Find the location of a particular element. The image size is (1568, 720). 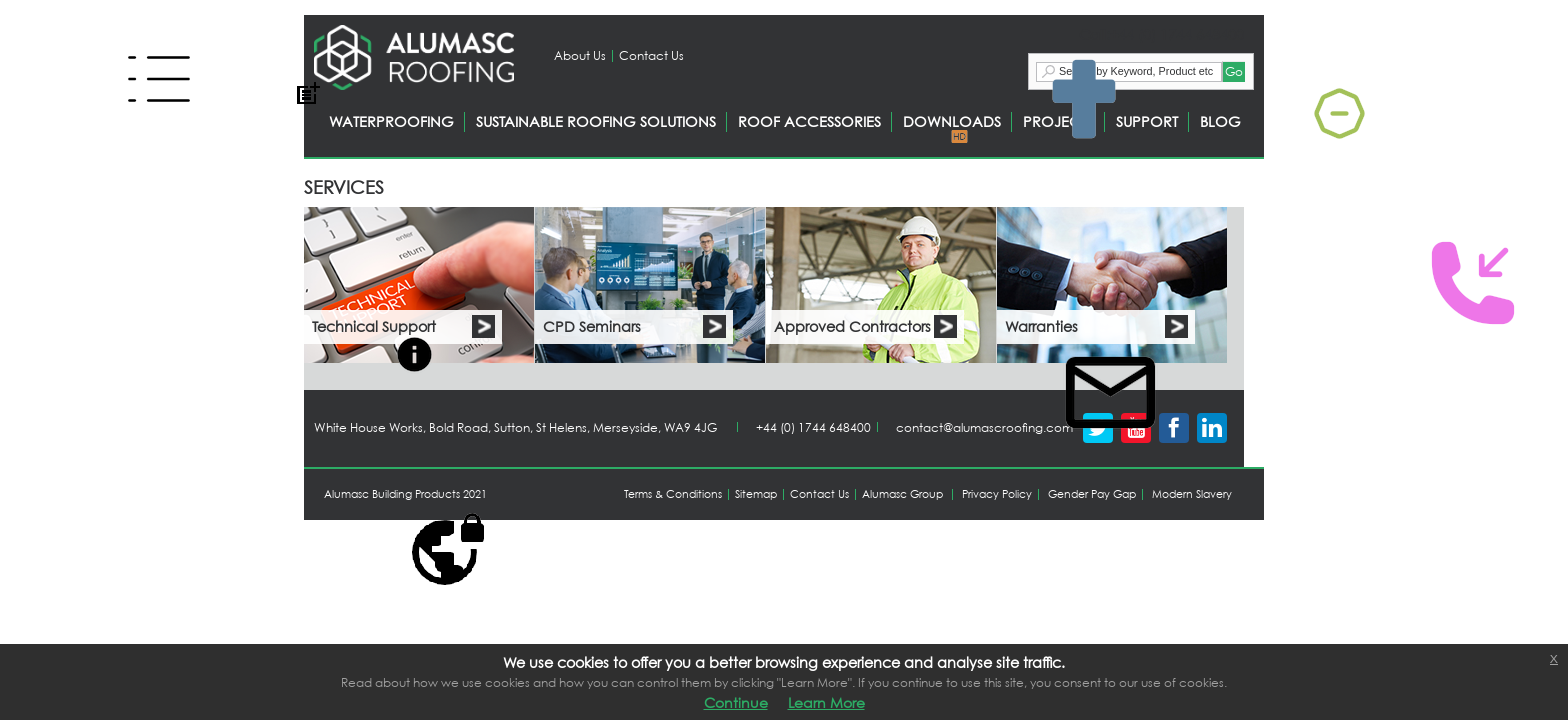

connect to a secure VPN network is located at coordinates (448, 549).